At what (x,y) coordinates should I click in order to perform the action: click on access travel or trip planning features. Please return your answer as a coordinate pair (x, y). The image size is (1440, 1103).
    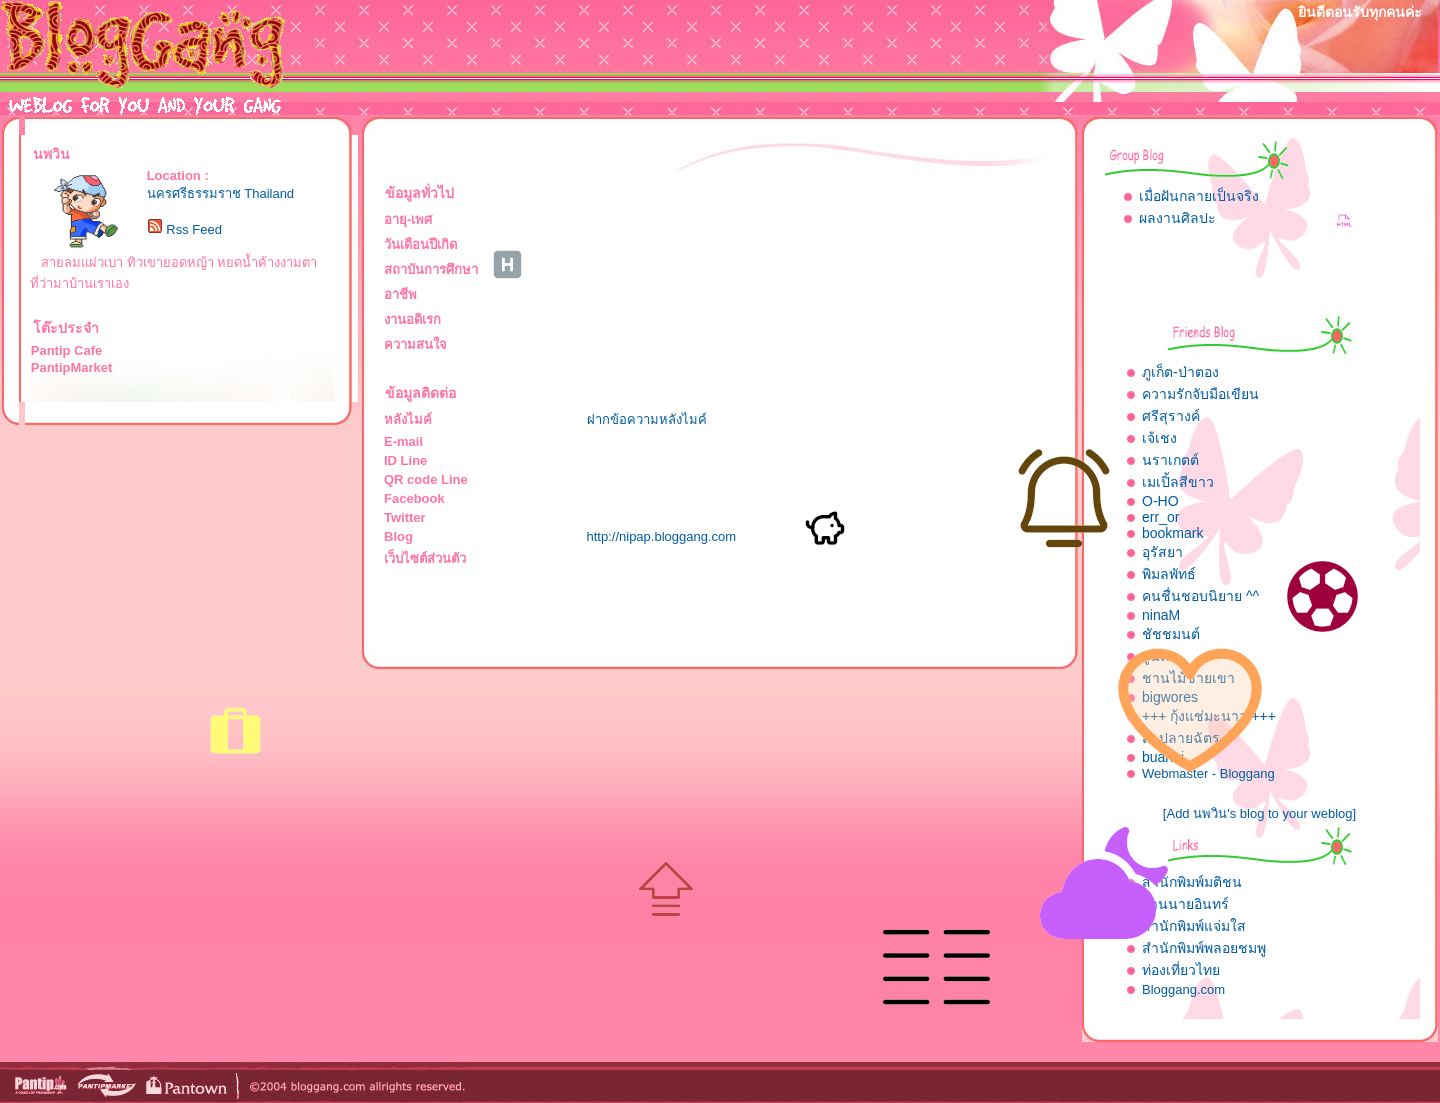
    Looking at the image, I should click on (235, 732).